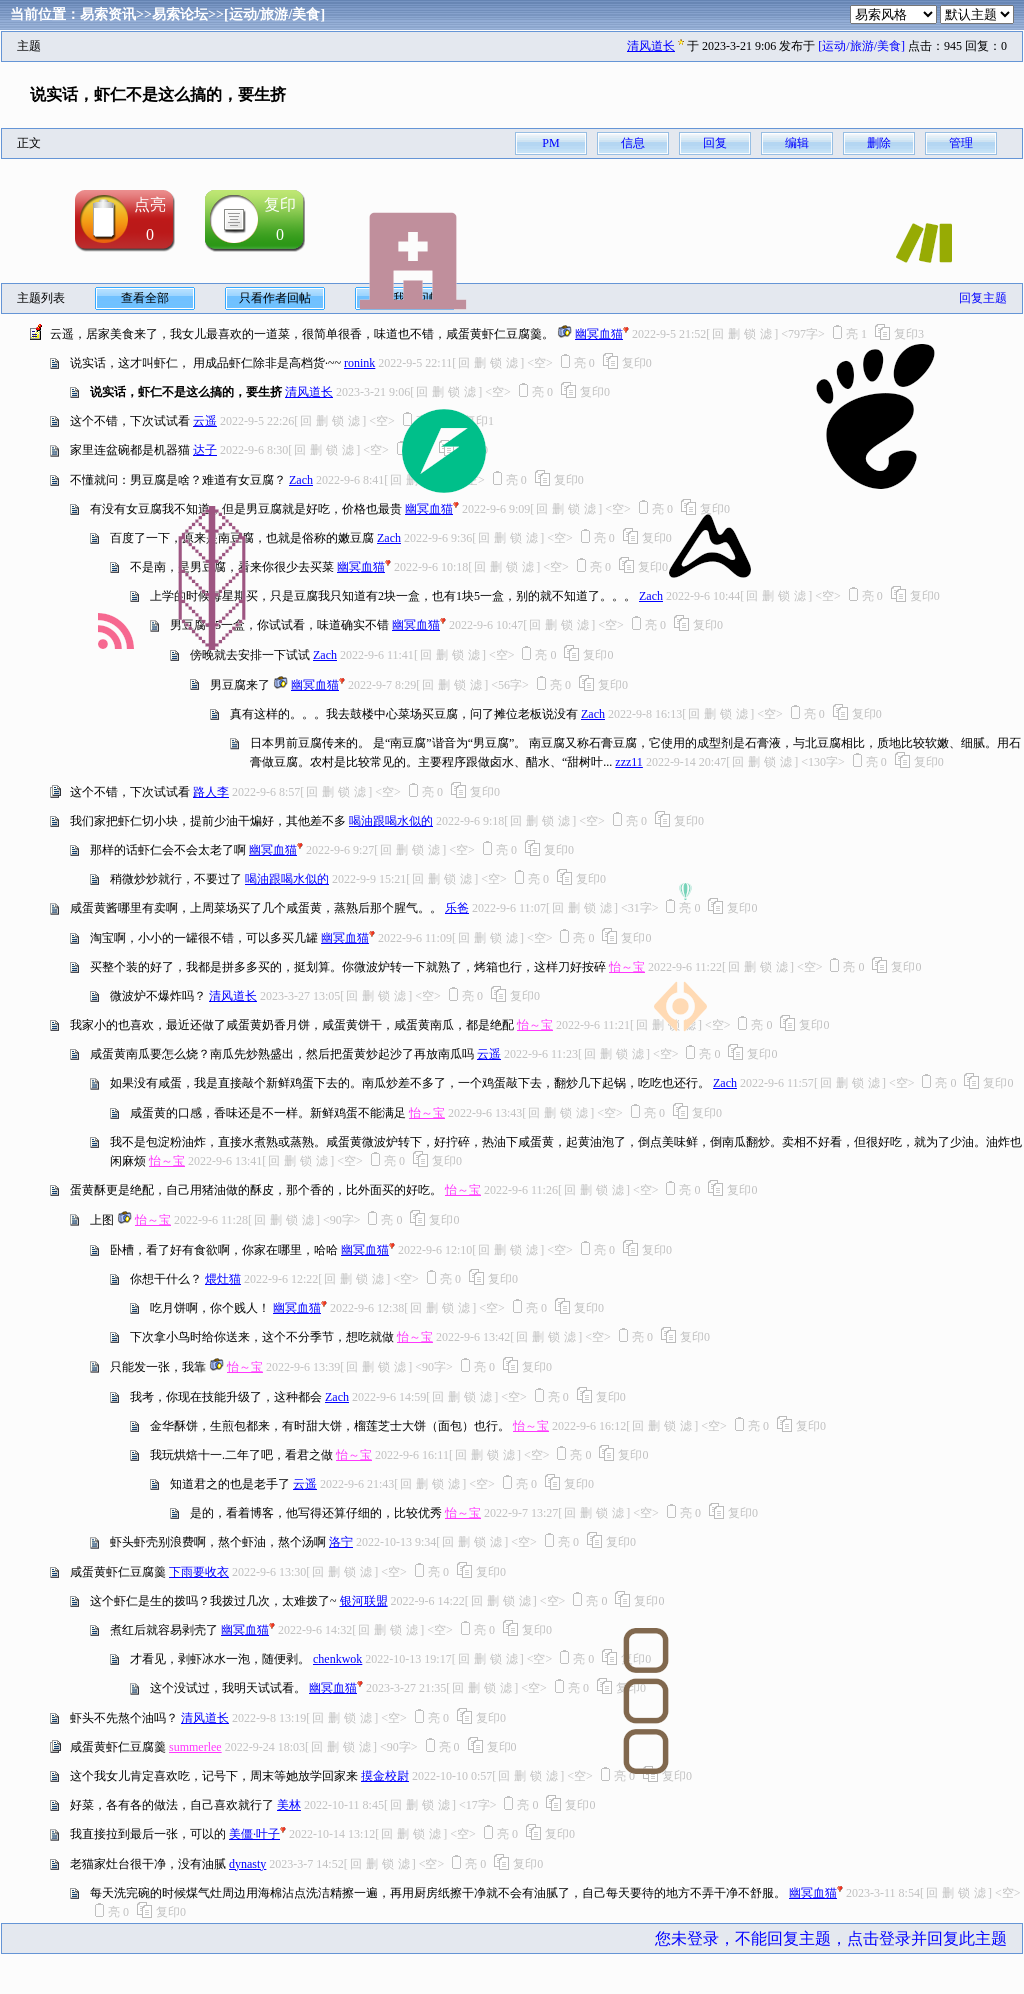 This screenshot has height=1994, width=1024. What do you see at coordinates (875, 416) in the screenshot?
I see `GNOME desktop environment logo` at bounding box center [875, 416].